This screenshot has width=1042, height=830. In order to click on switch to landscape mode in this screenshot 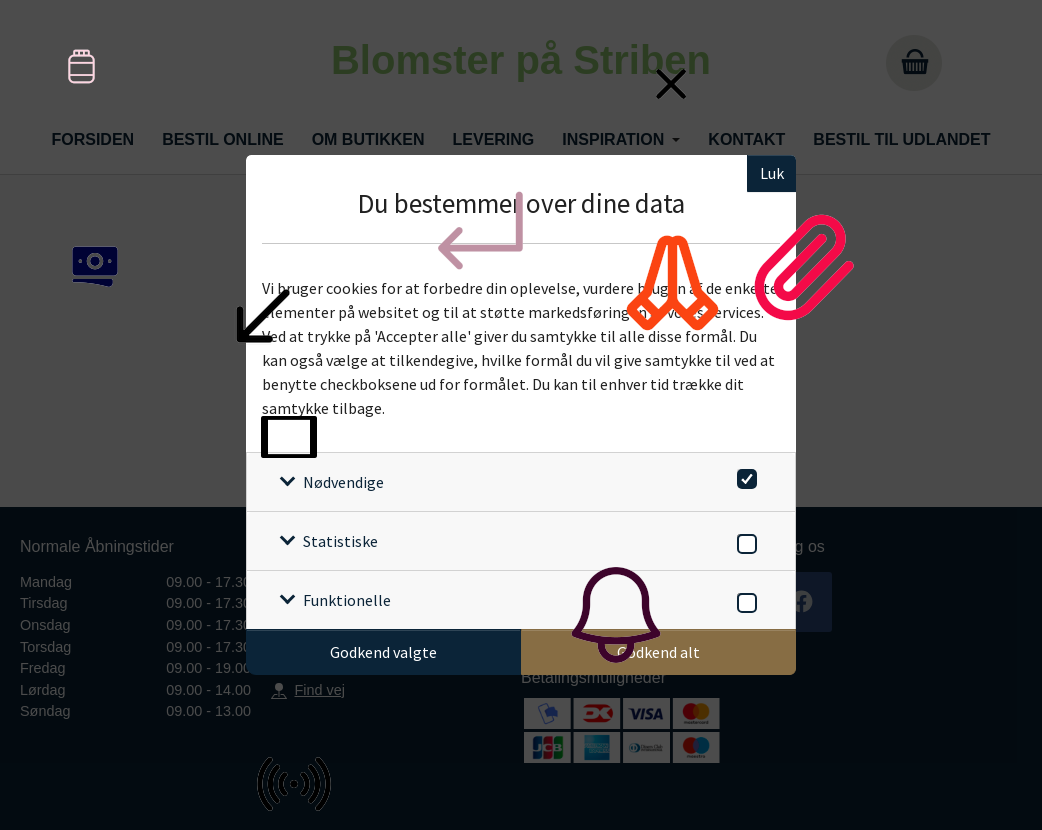, I will do `click(289, 437)`.